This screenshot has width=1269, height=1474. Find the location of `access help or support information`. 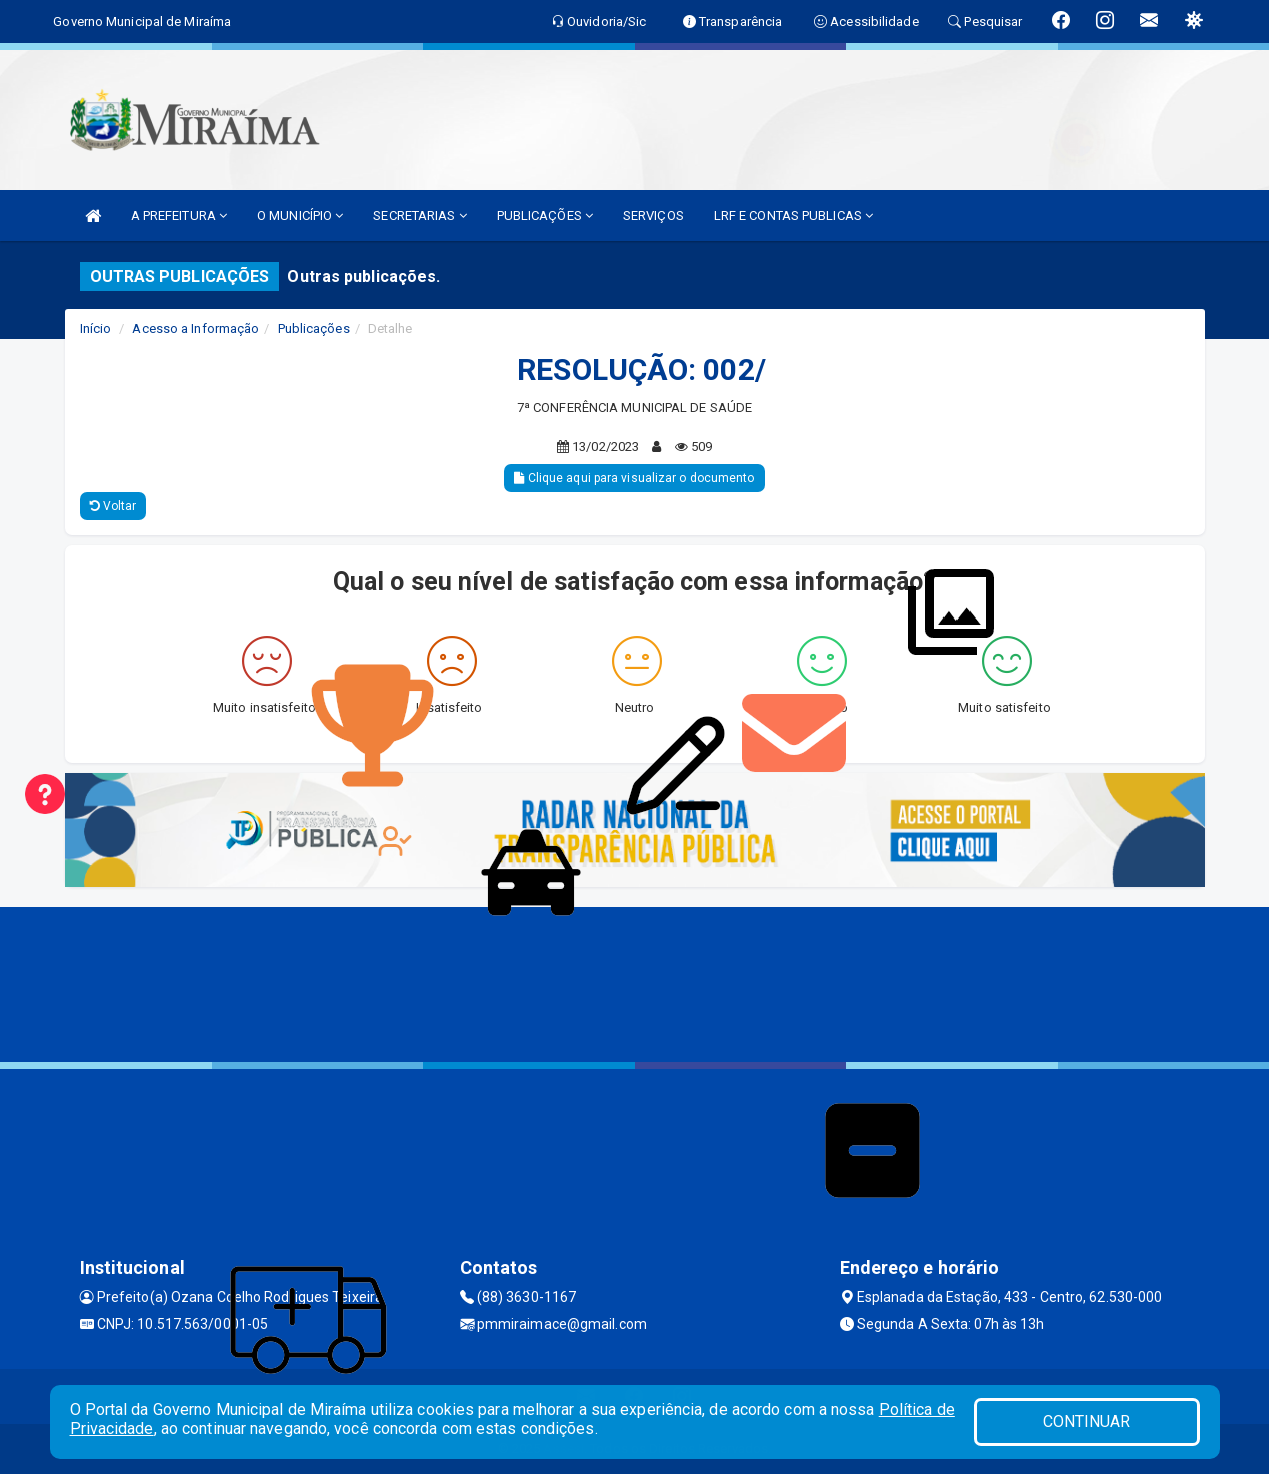

access help or support information is located at coordinates (45, 794).